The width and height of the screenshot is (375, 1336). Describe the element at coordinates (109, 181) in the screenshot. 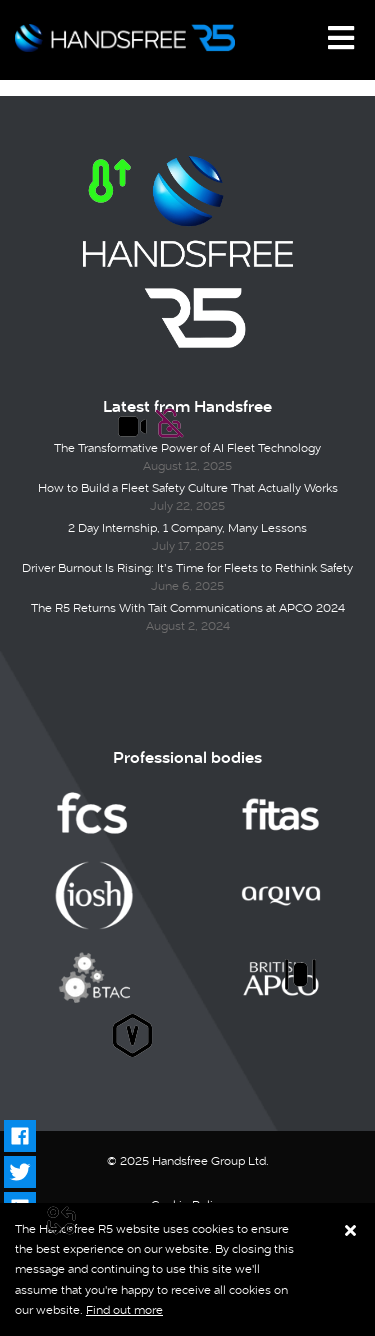

I see `indicates rising temperature` at that location.